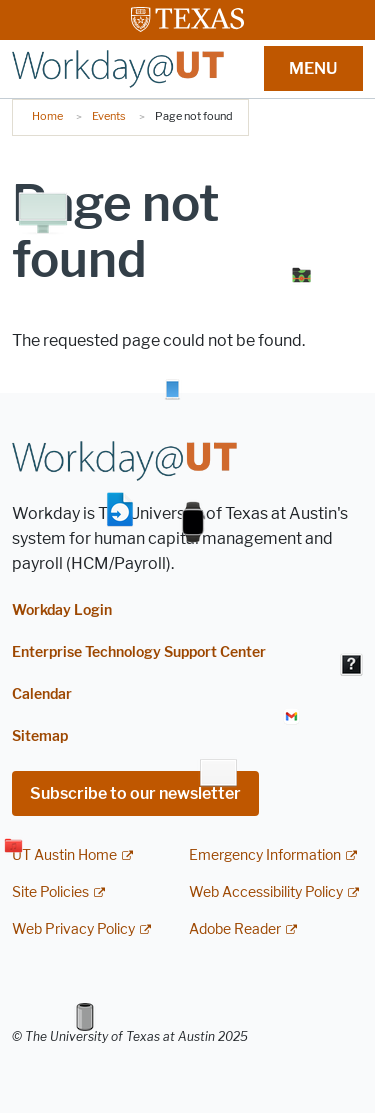  What do you see at coordinates (85, 1017) in the screenshot?
I see `mac pro (cylinder model) in finder sidebar` at bounding box center [85, 1017].